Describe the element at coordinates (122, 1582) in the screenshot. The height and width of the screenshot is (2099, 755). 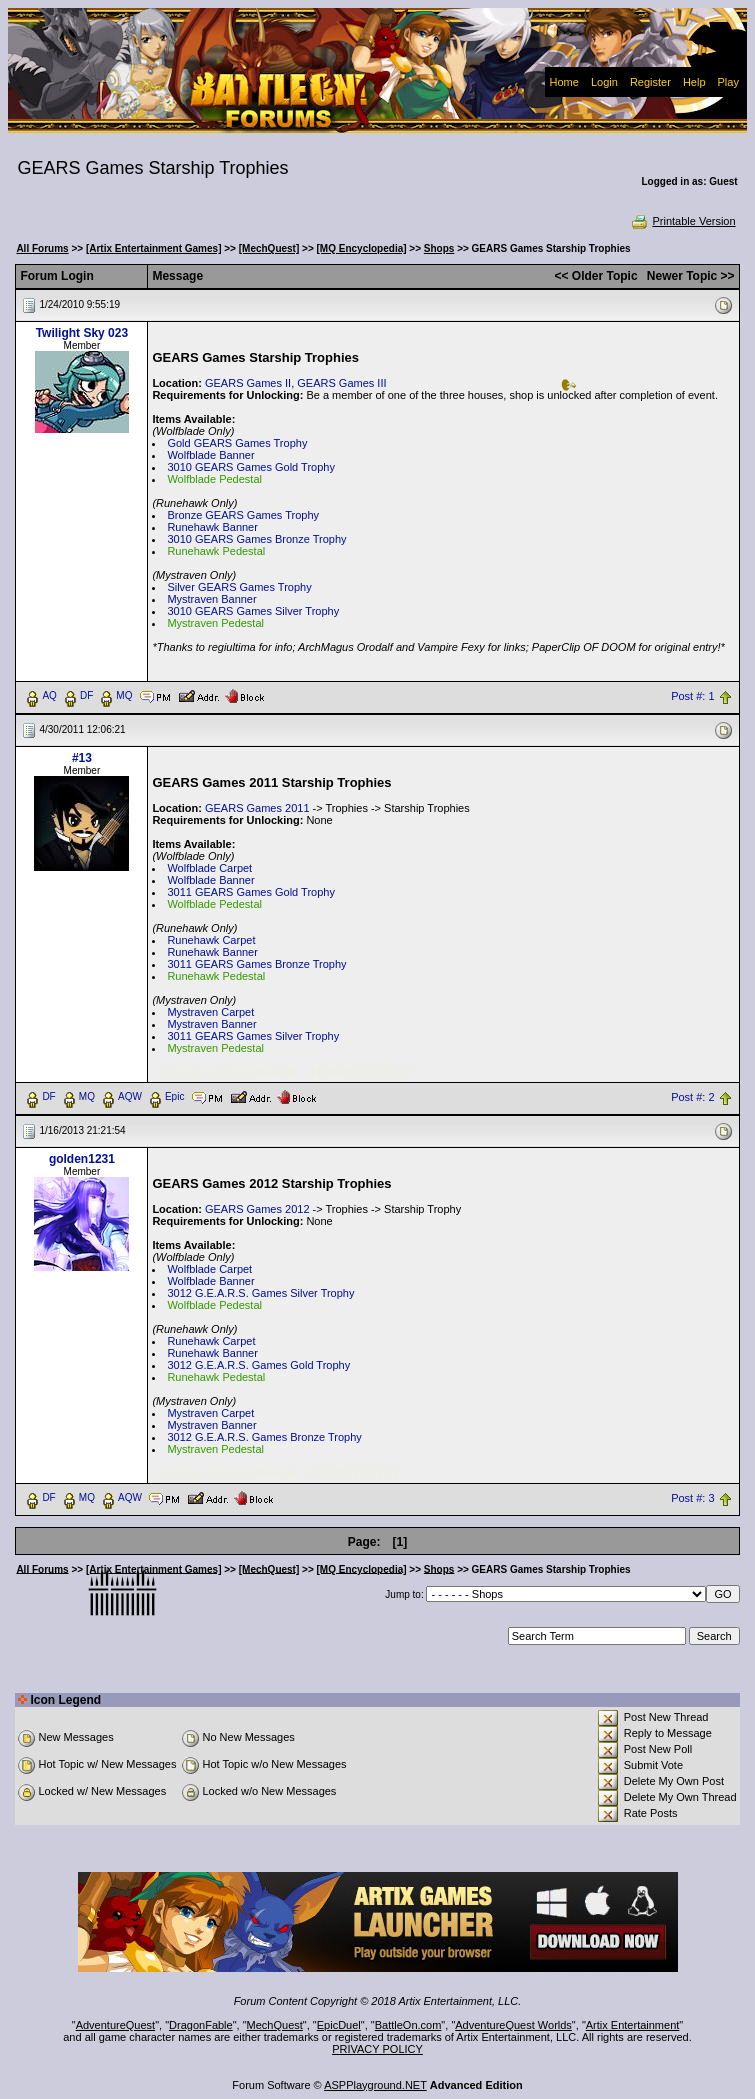
I see `defensive wall or barrier structure in a strategy game` at that location.